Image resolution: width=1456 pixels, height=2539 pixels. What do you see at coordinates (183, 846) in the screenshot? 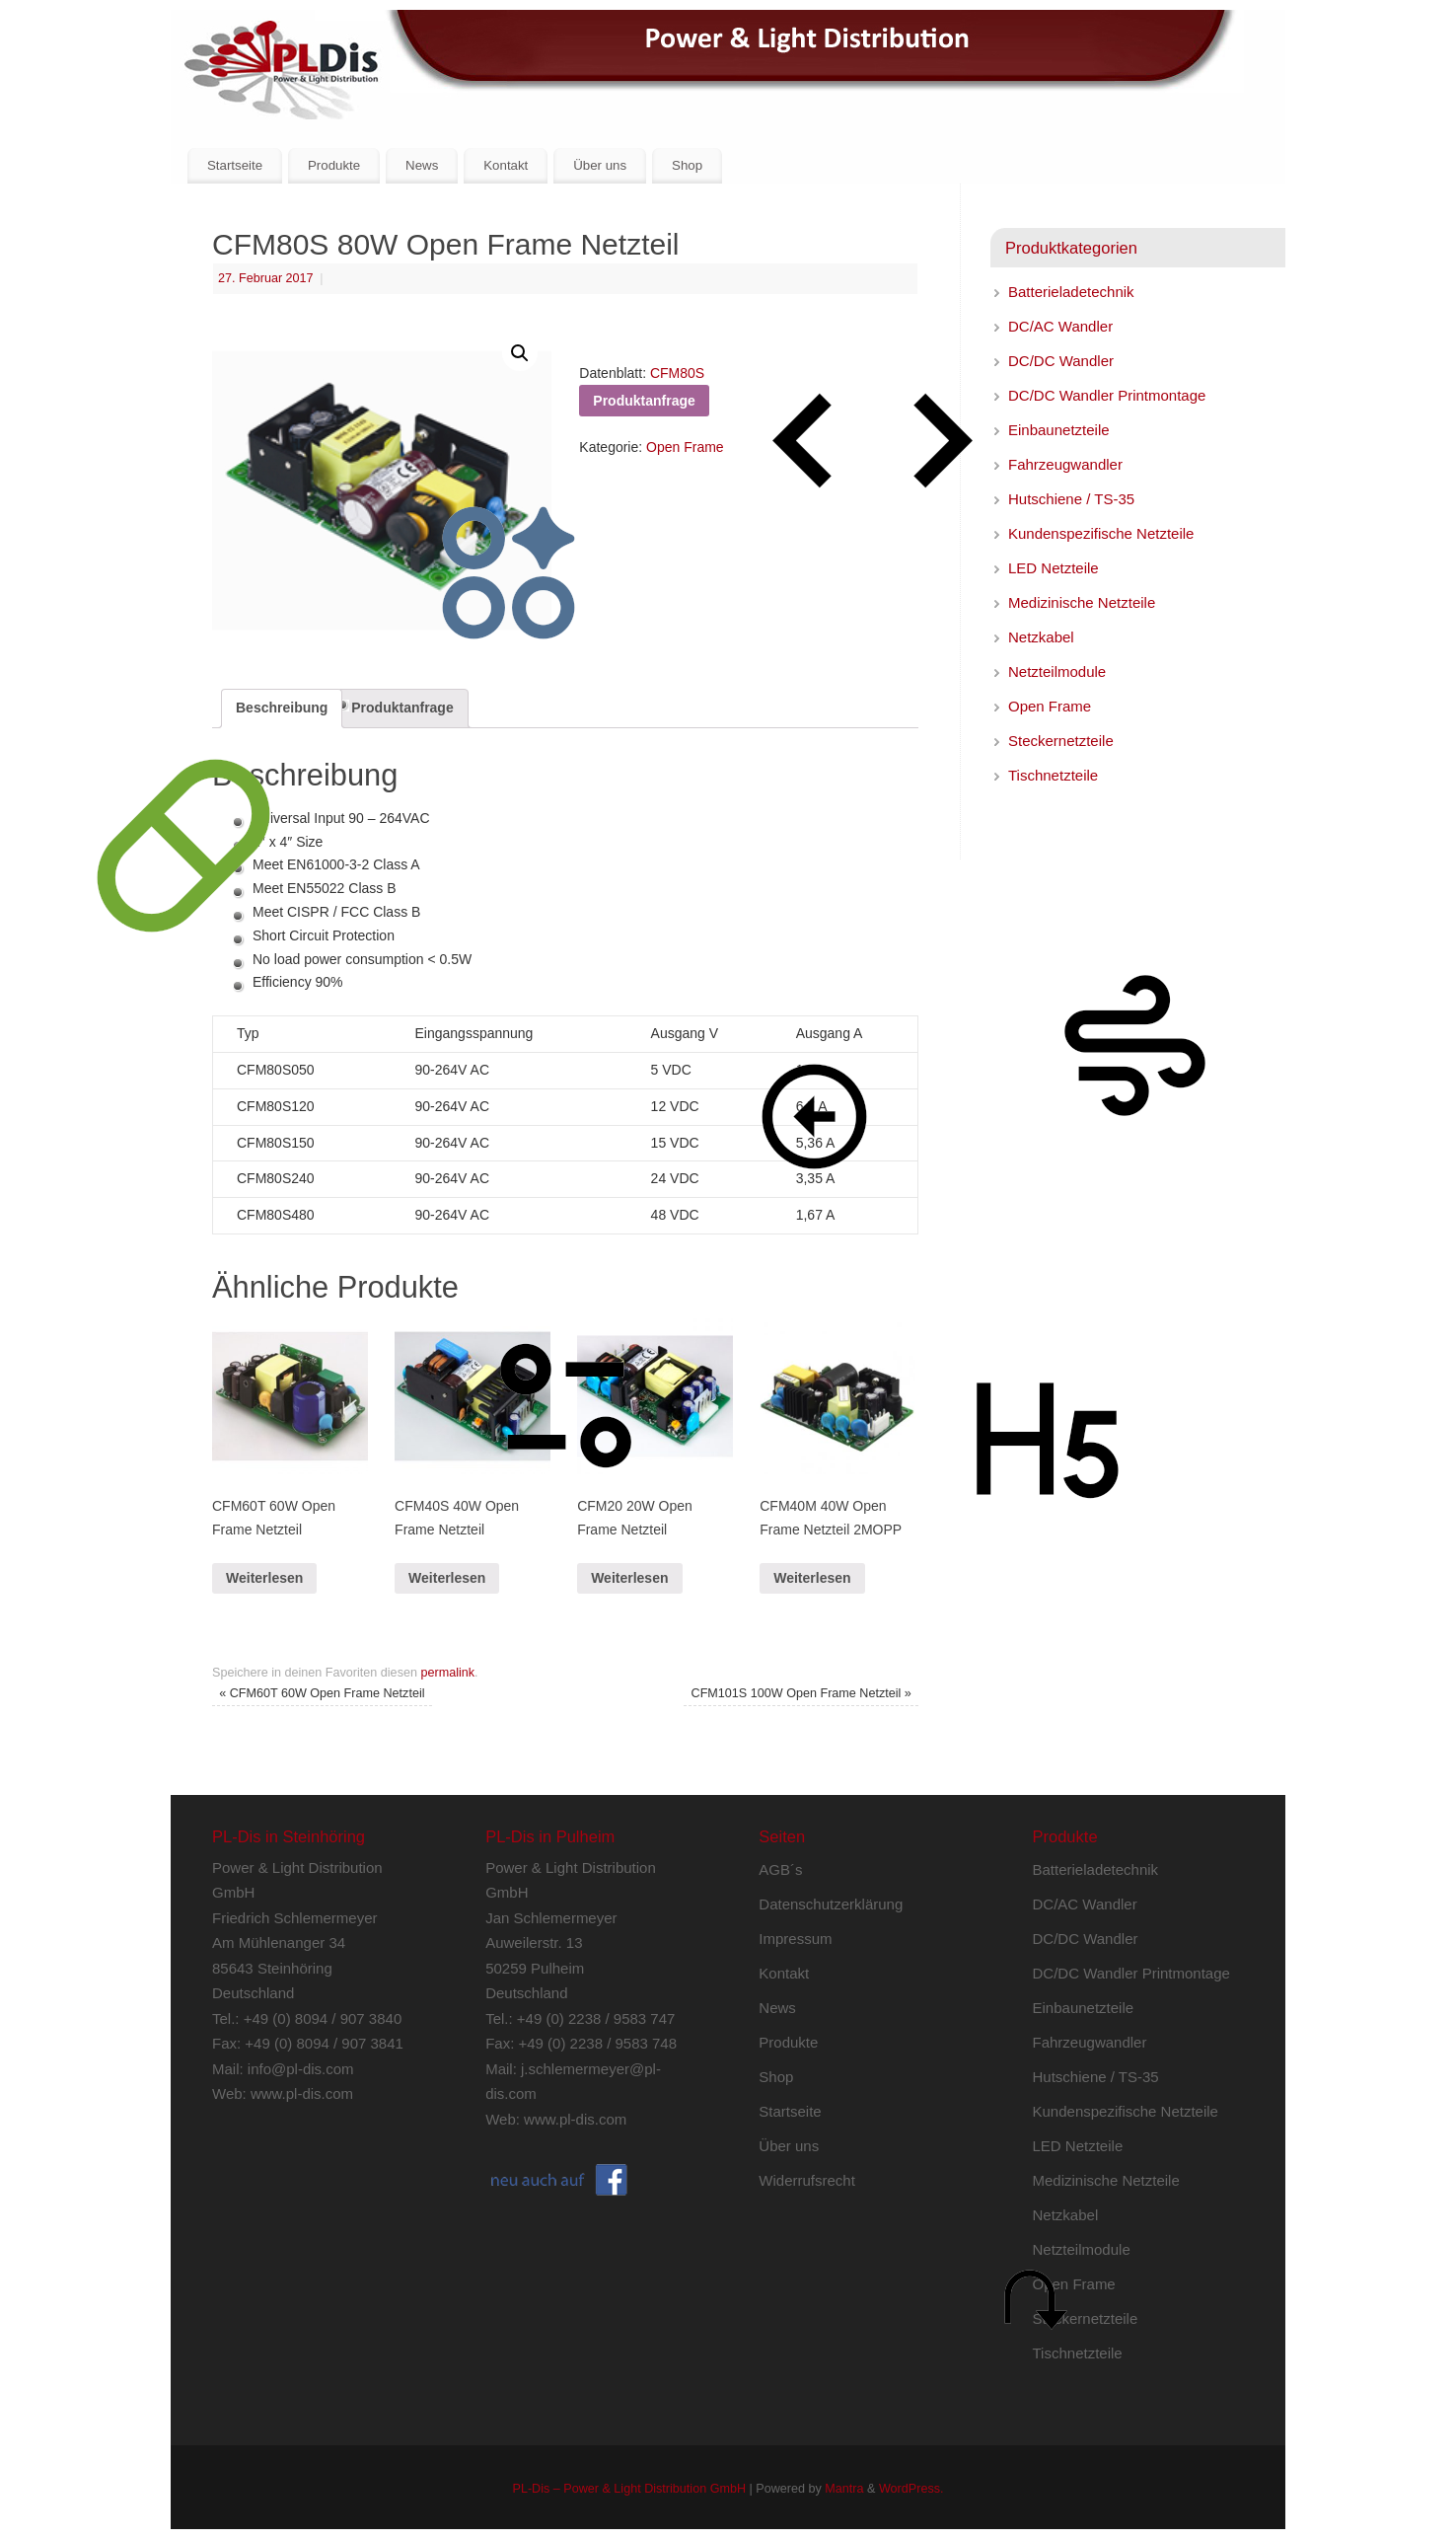
I see `view medication information` at bounding box center [183, 846].